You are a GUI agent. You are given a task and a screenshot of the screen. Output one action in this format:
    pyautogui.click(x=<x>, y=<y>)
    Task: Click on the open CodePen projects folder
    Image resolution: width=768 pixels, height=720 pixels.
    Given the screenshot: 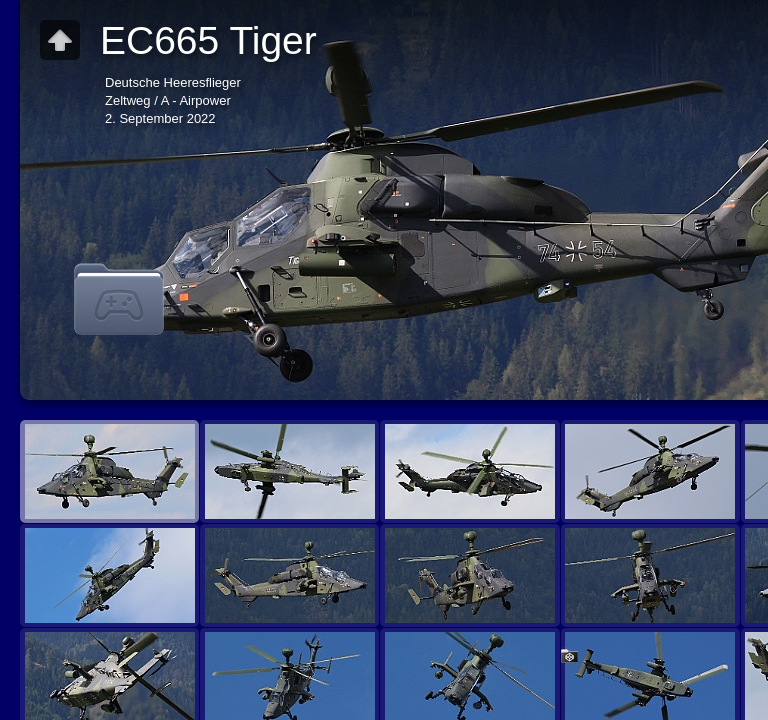 What is the action you would take?
    pyautogui.click(x=569, y=656)
    